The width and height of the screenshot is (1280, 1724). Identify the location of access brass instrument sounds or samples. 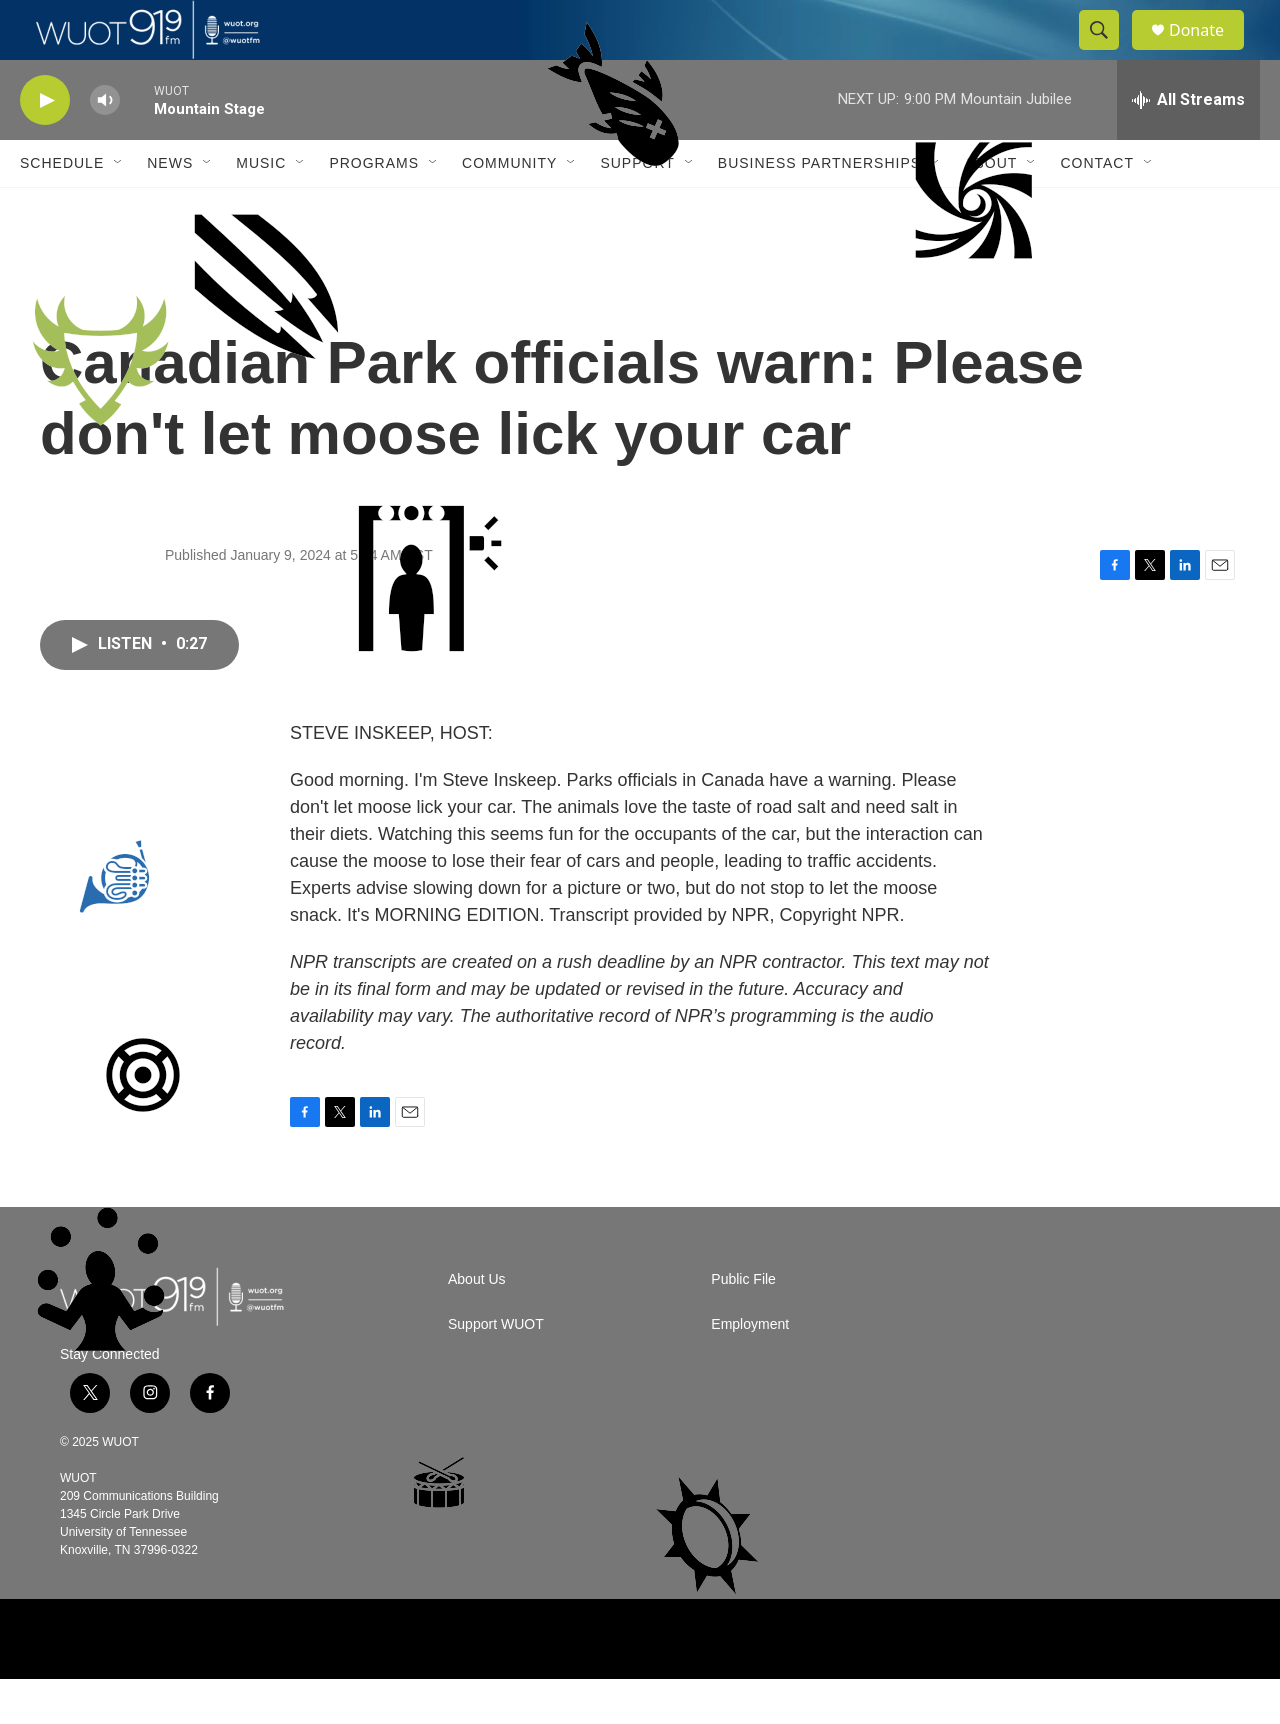
(114, 876).